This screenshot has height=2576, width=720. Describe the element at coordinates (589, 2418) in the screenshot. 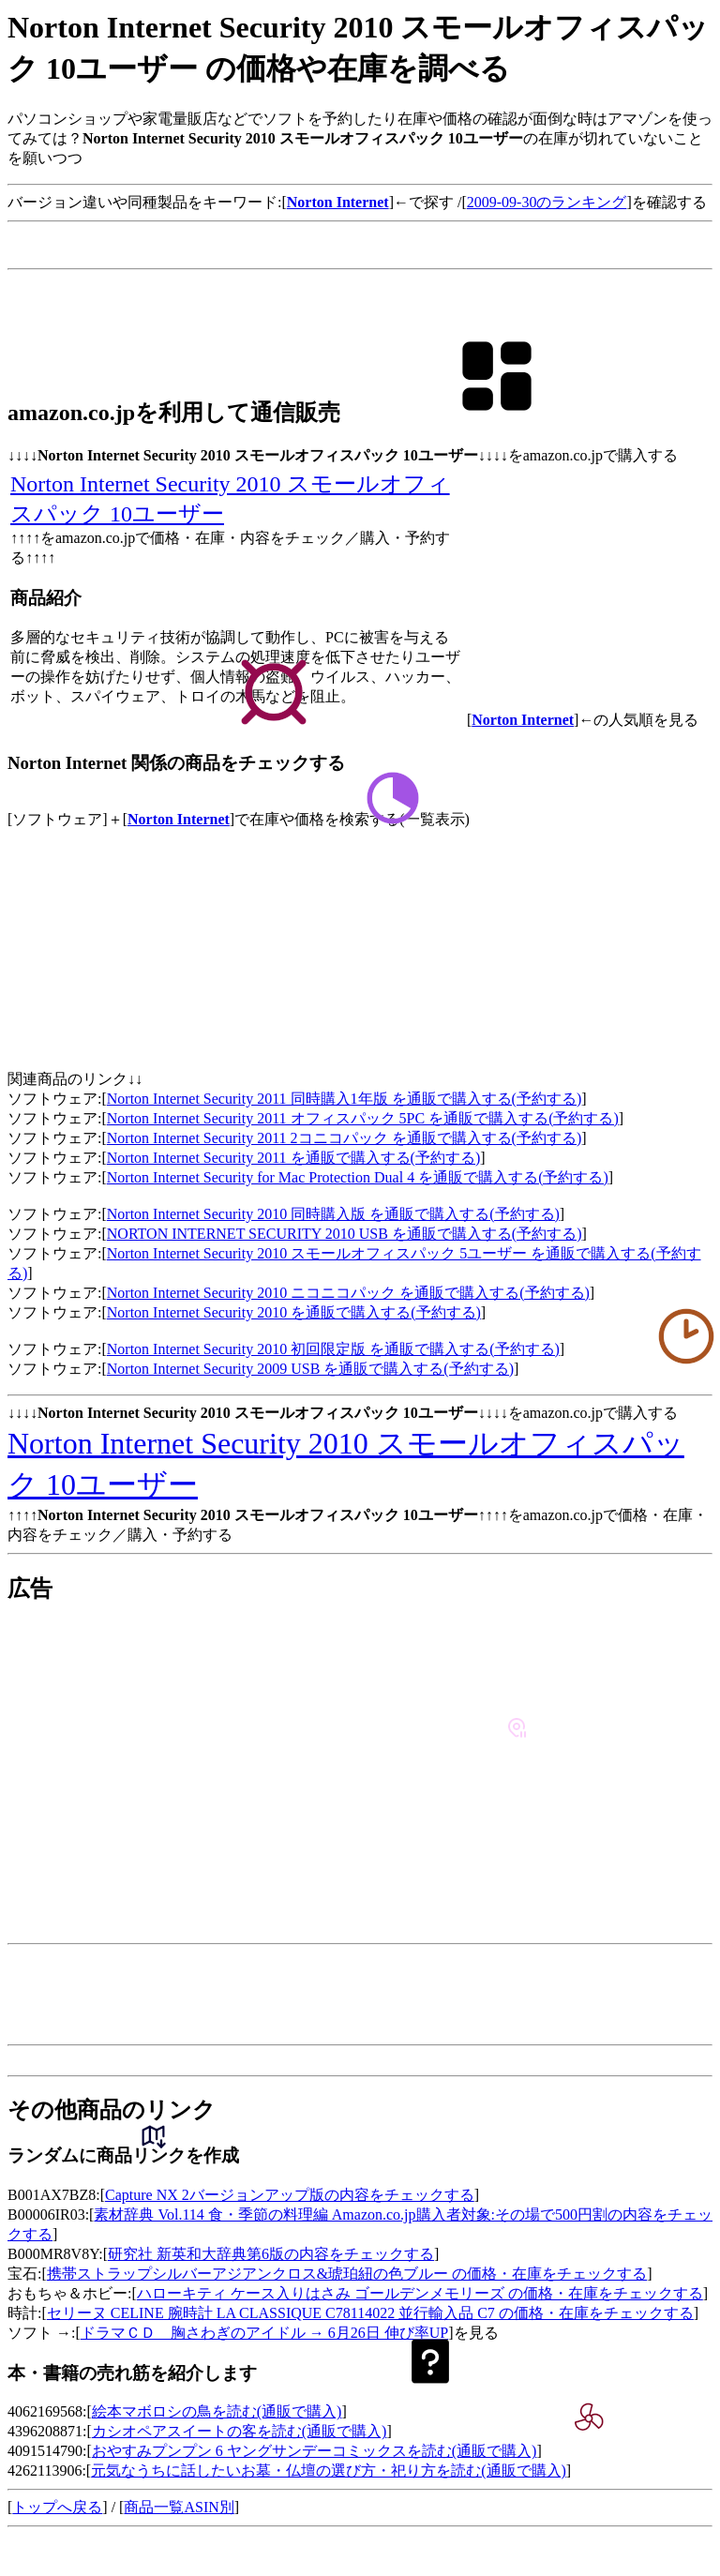

I see `adjust fan or ventilation settings` at that location.